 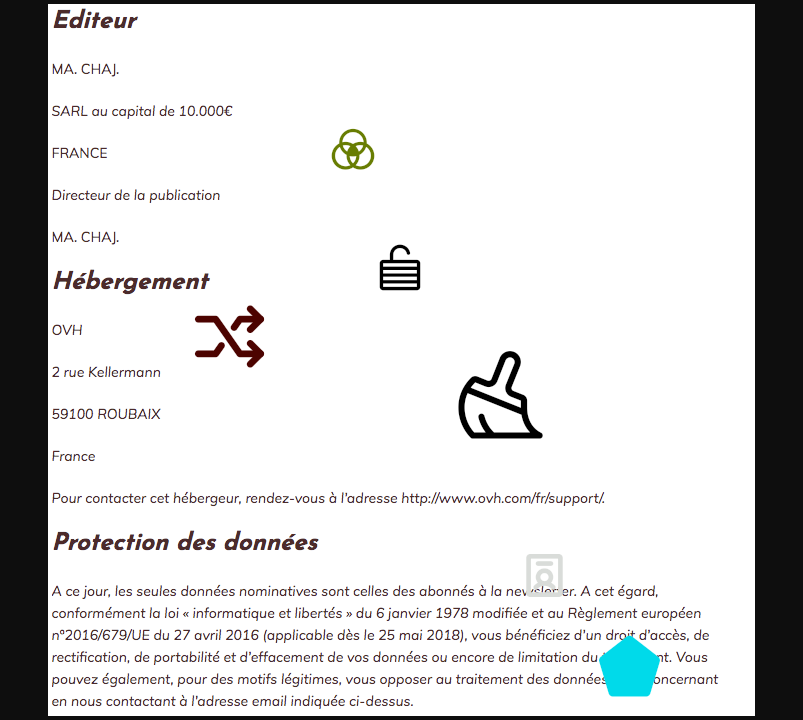 What do you see at coordinates (400, 270) in the screenshot?
I see `unlocked or unsecured state` at bounding box center [400, 270].